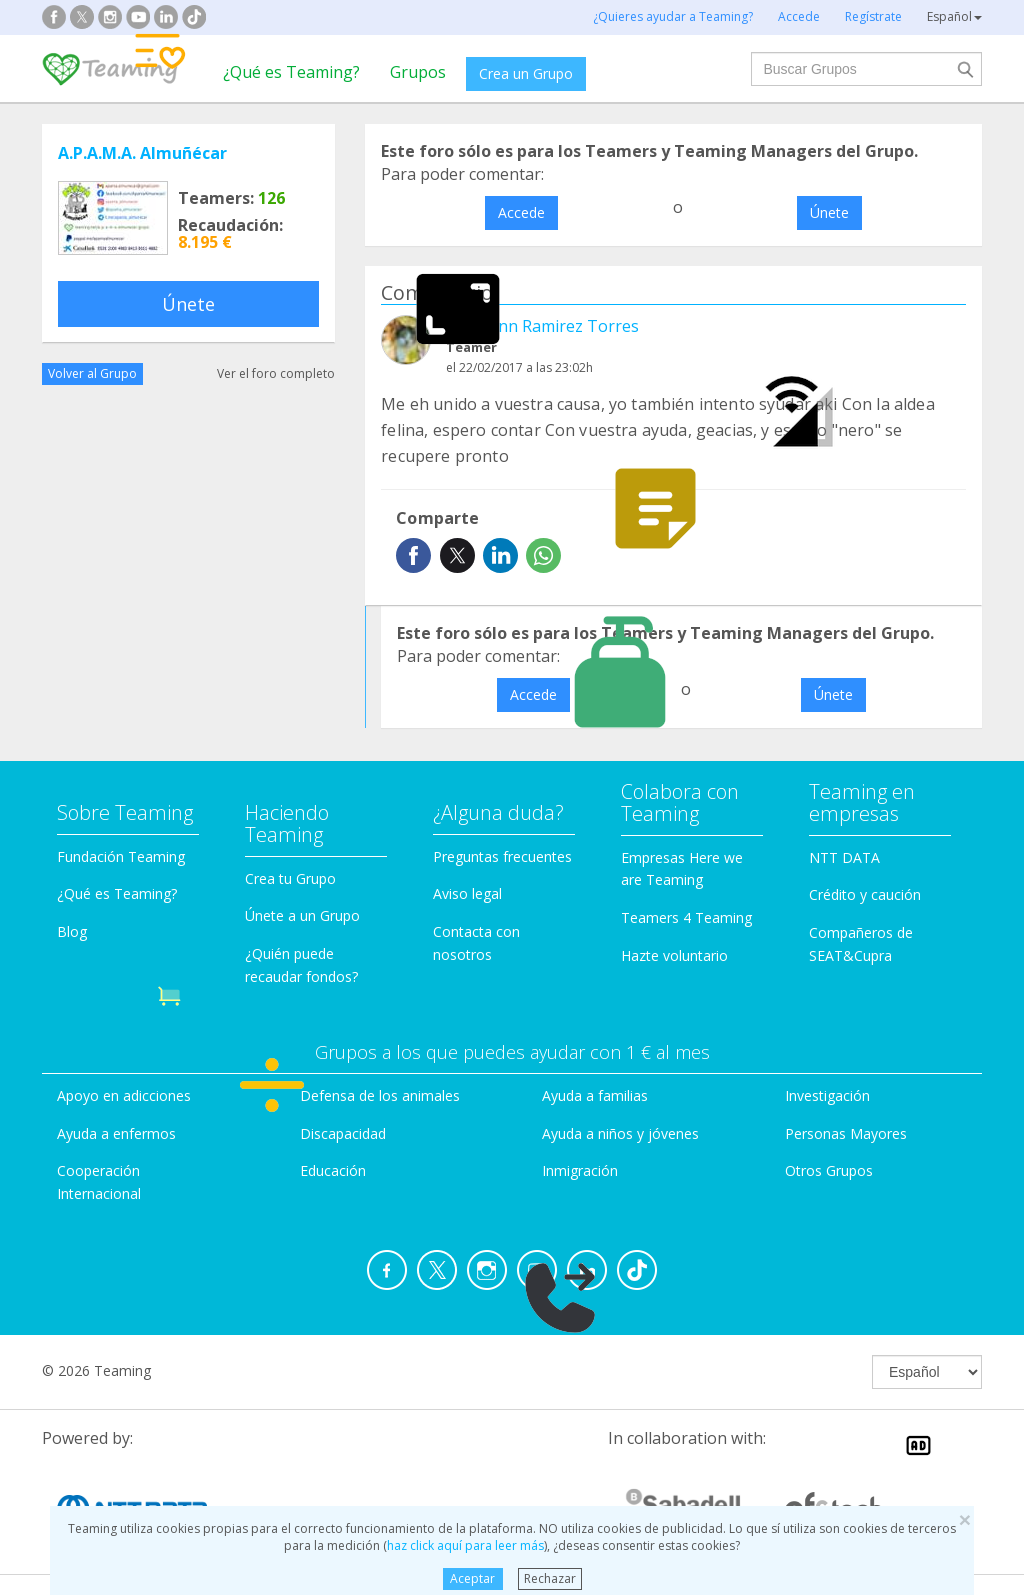  I want to click on access hand washing or hygiene instructions, so click(620, 674).